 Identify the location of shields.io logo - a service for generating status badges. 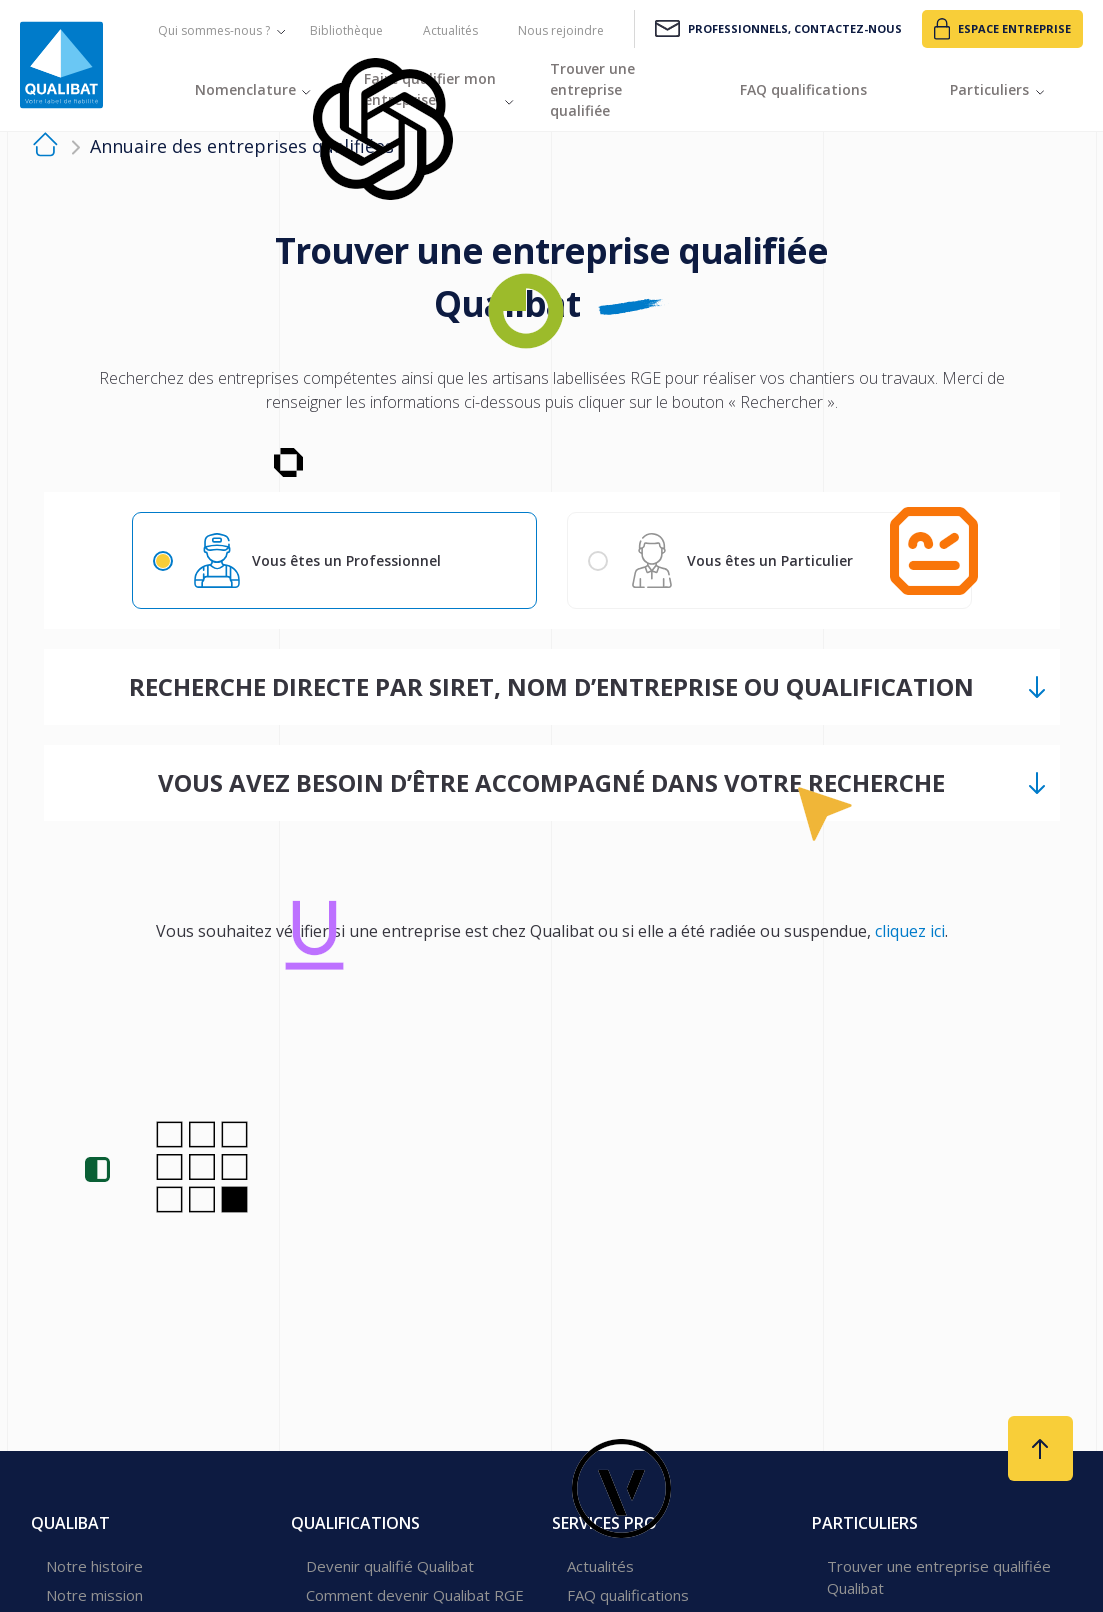
(97, 1169).